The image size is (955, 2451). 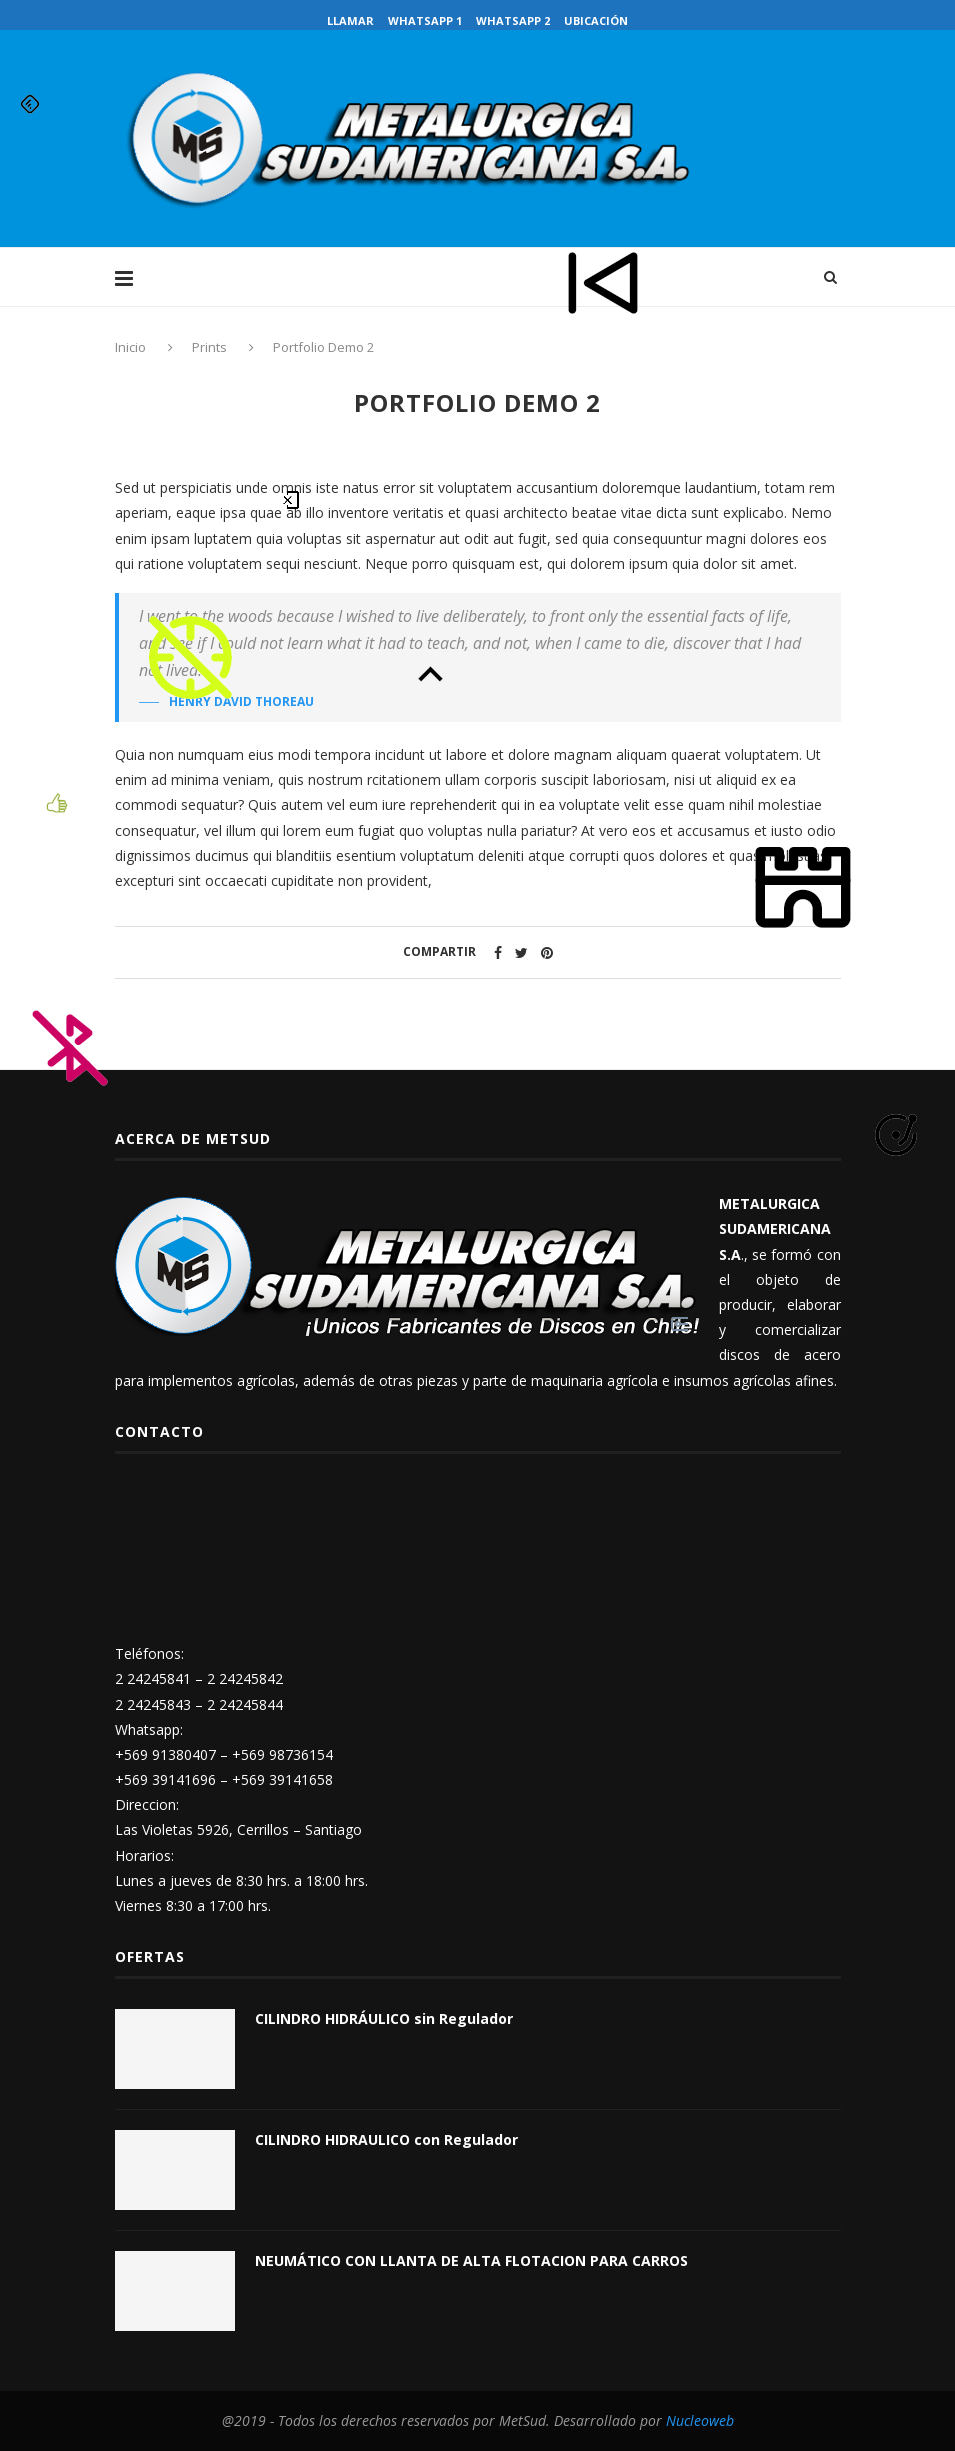 I want to click on access music or audio library, so click(x=896, y=1135).